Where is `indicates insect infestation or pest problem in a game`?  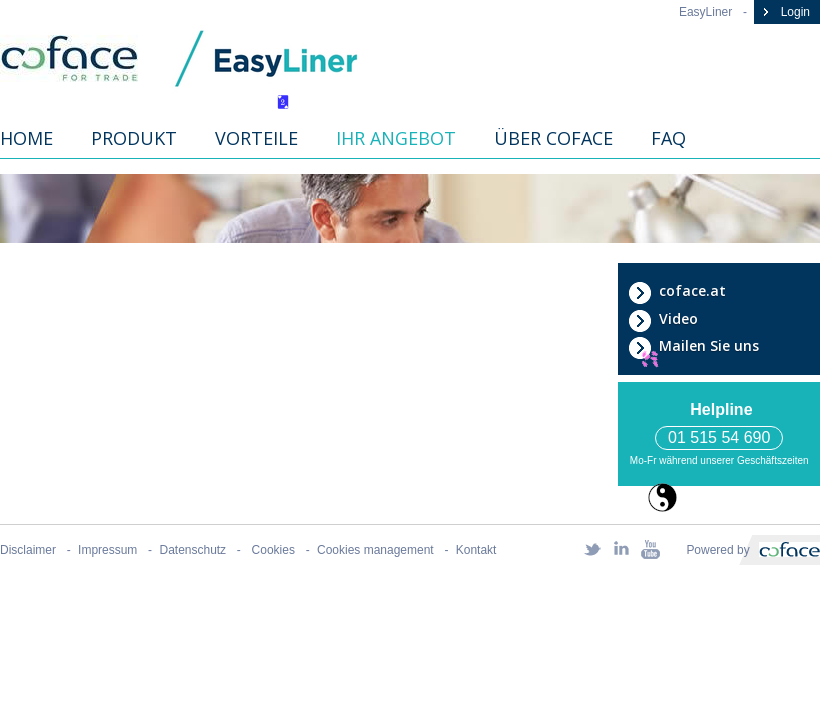
indicates insect infestation or pest problem in a game is located at coordinates (650, 359).